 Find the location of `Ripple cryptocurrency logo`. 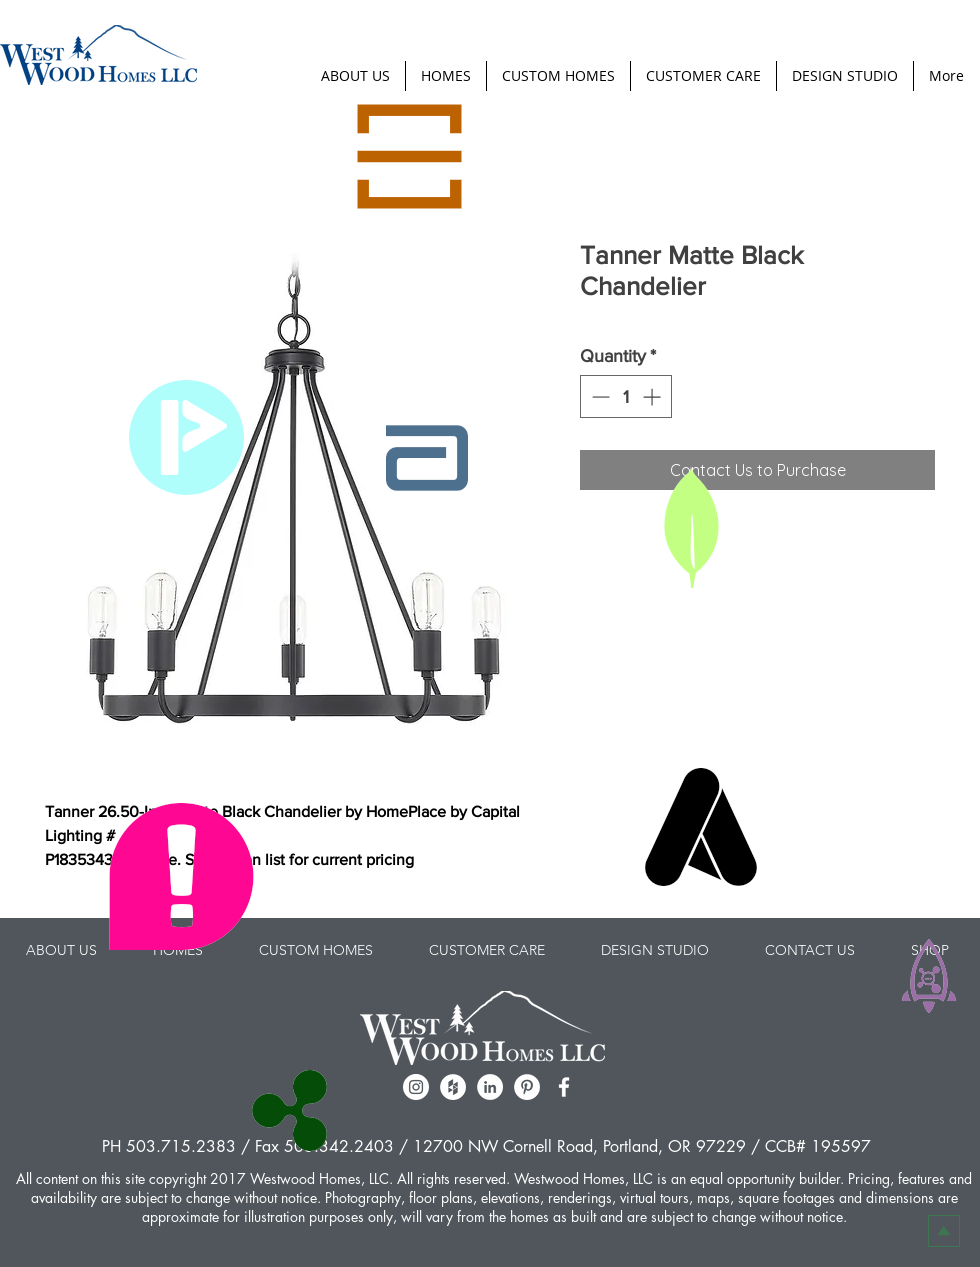

Ripple cryptocurrency logo is located at coordinates (289, 1110).